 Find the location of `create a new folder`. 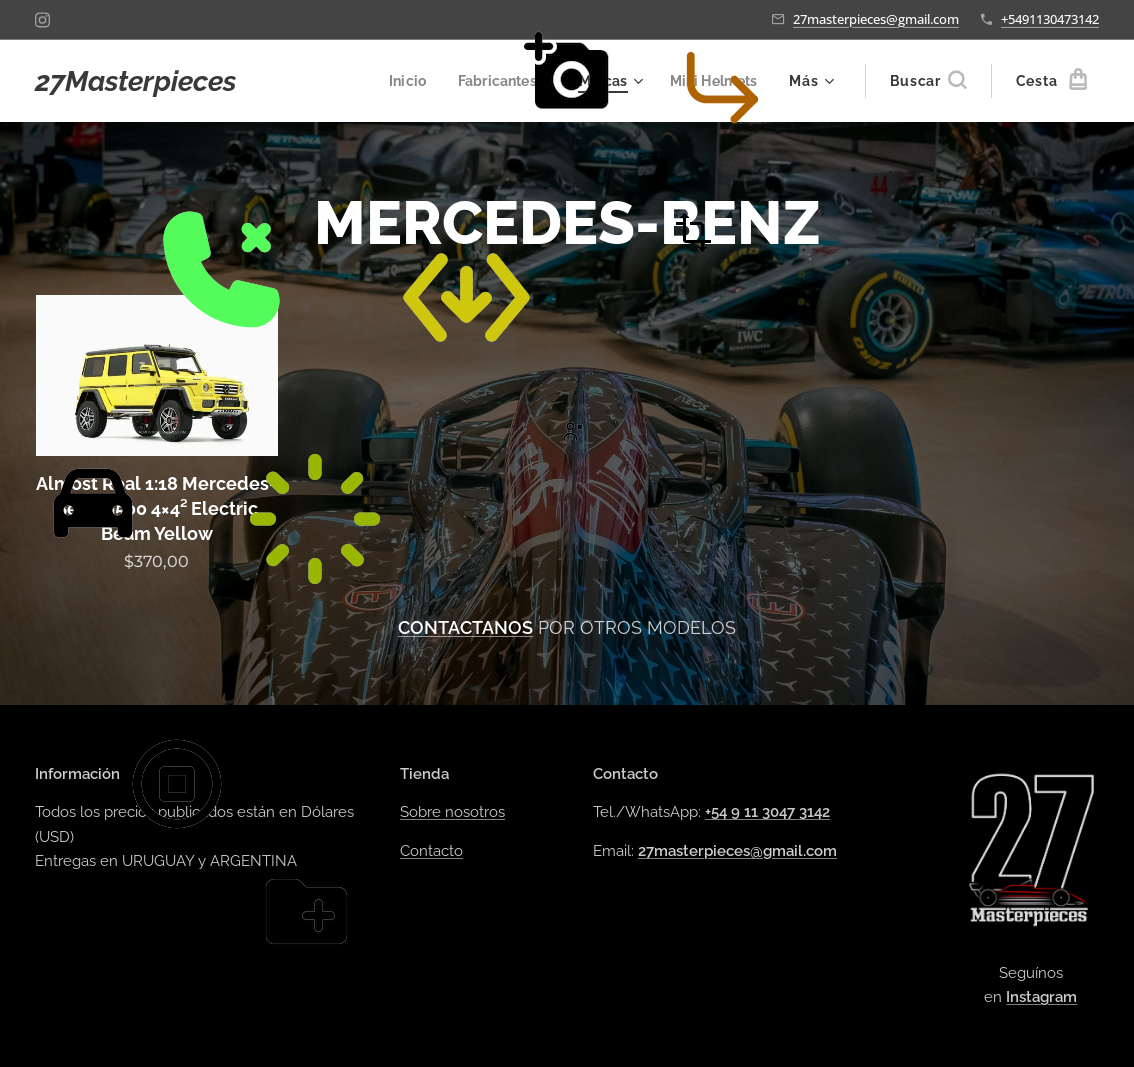

create a new folder is located at coordinates (306, 911).